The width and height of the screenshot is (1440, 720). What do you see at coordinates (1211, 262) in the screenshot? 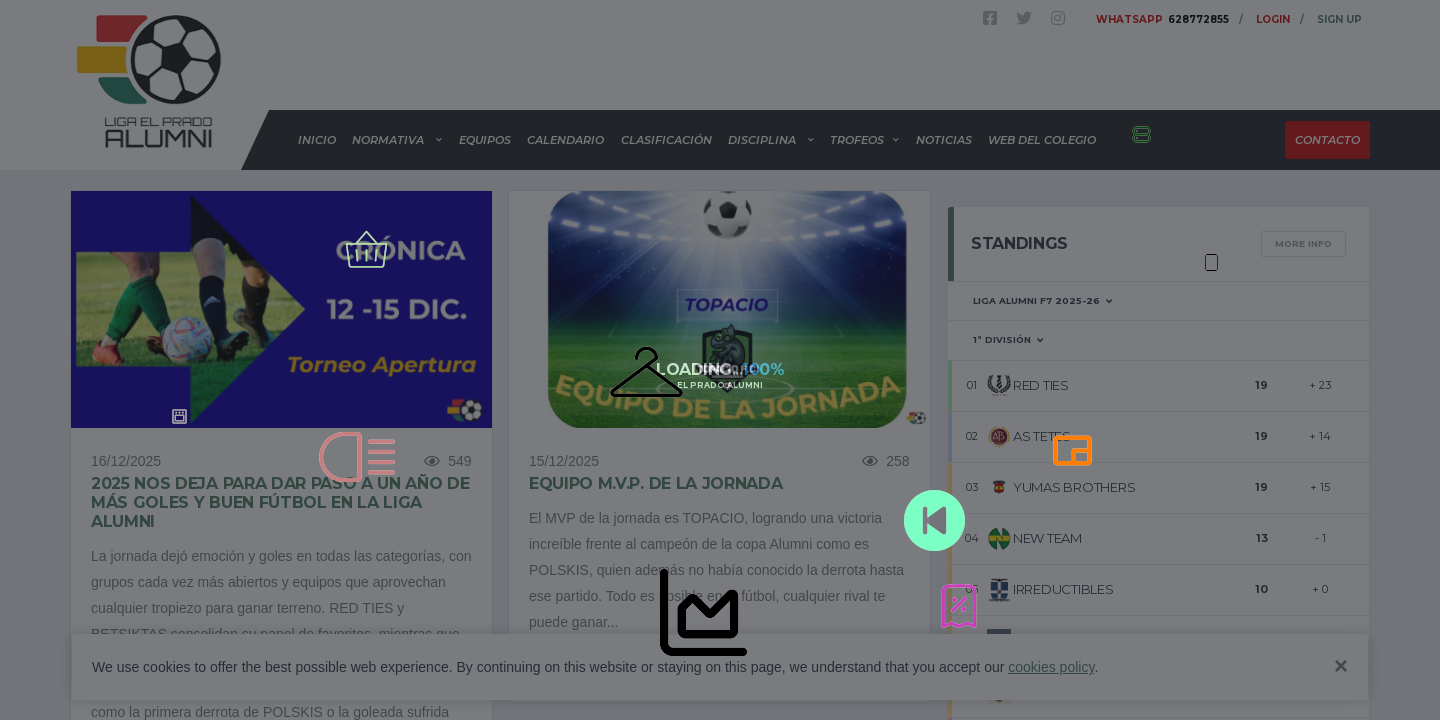
I see `switch to tablet view` at bounding box center [1211, 262].